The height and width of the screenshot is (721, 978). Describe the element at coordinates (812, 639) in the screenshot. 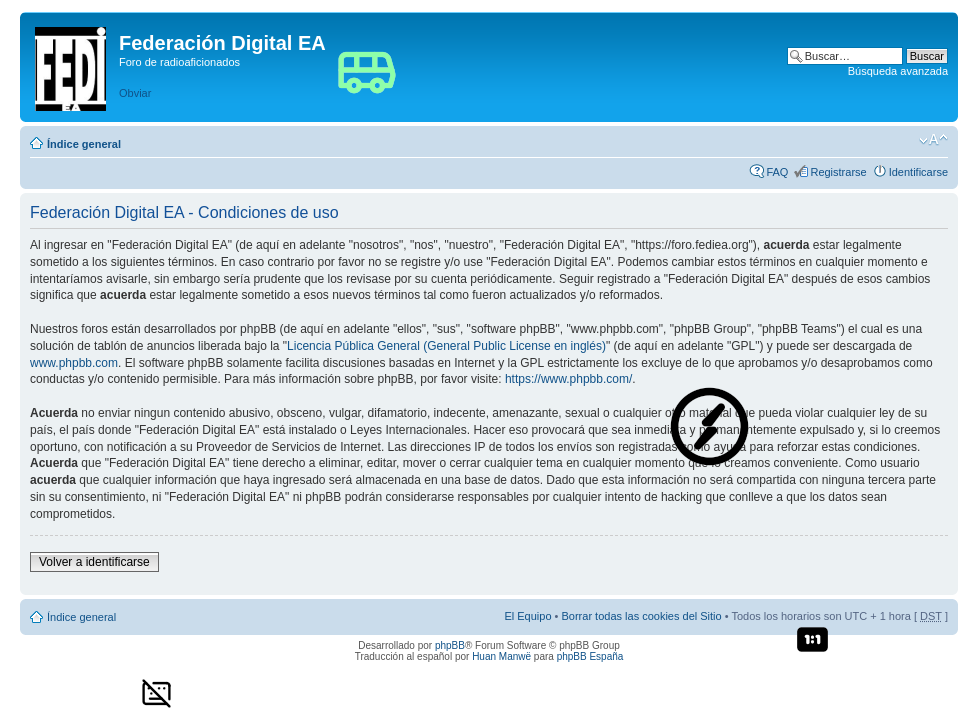

I see `indicates a one-to-one relationship in a database or data model` at that location.